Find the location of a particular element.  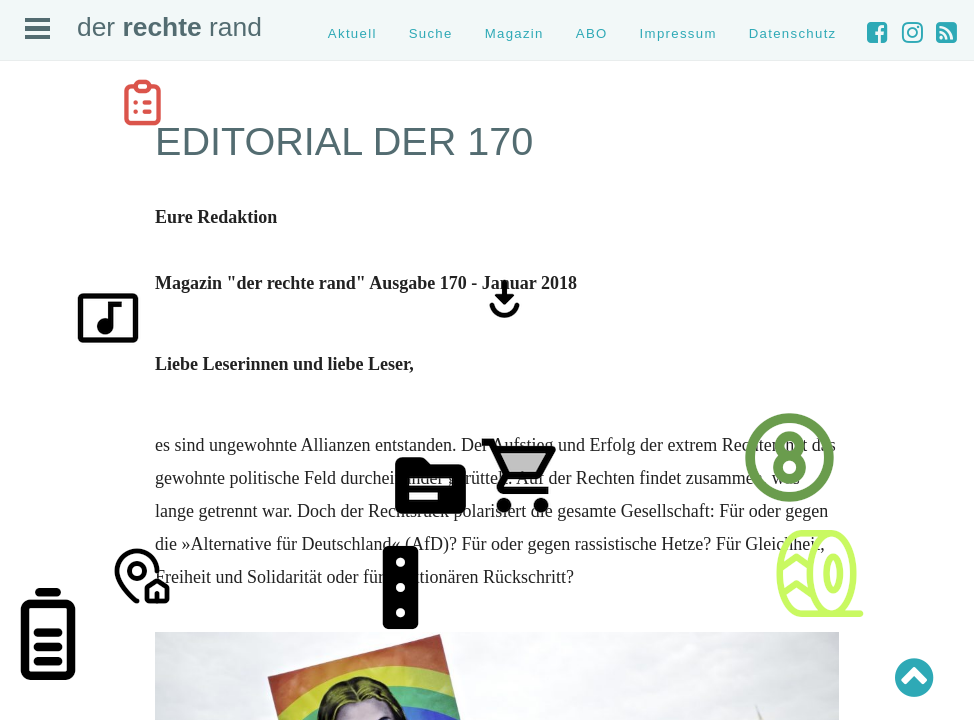

view tire pressure or status is located at coordinates (816, 573).